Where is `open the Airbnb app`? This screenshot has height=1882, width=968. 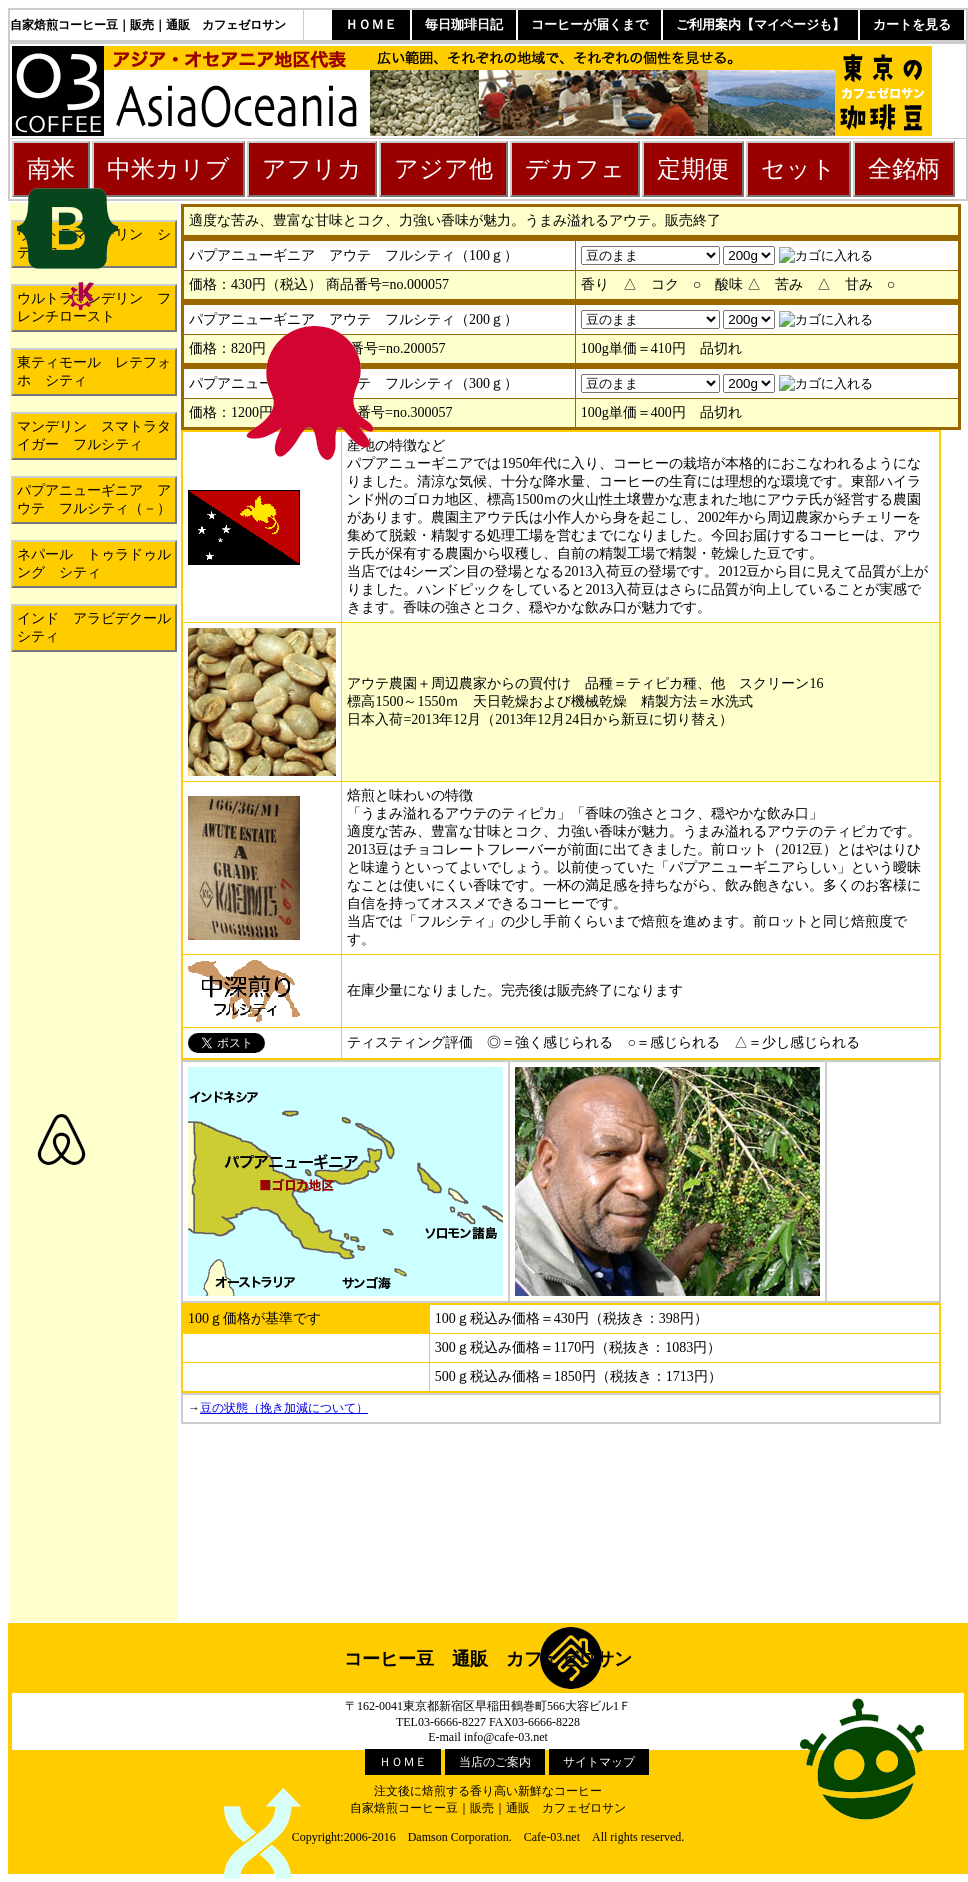 open the Airbnb app is located at coordinates (61, 1139).